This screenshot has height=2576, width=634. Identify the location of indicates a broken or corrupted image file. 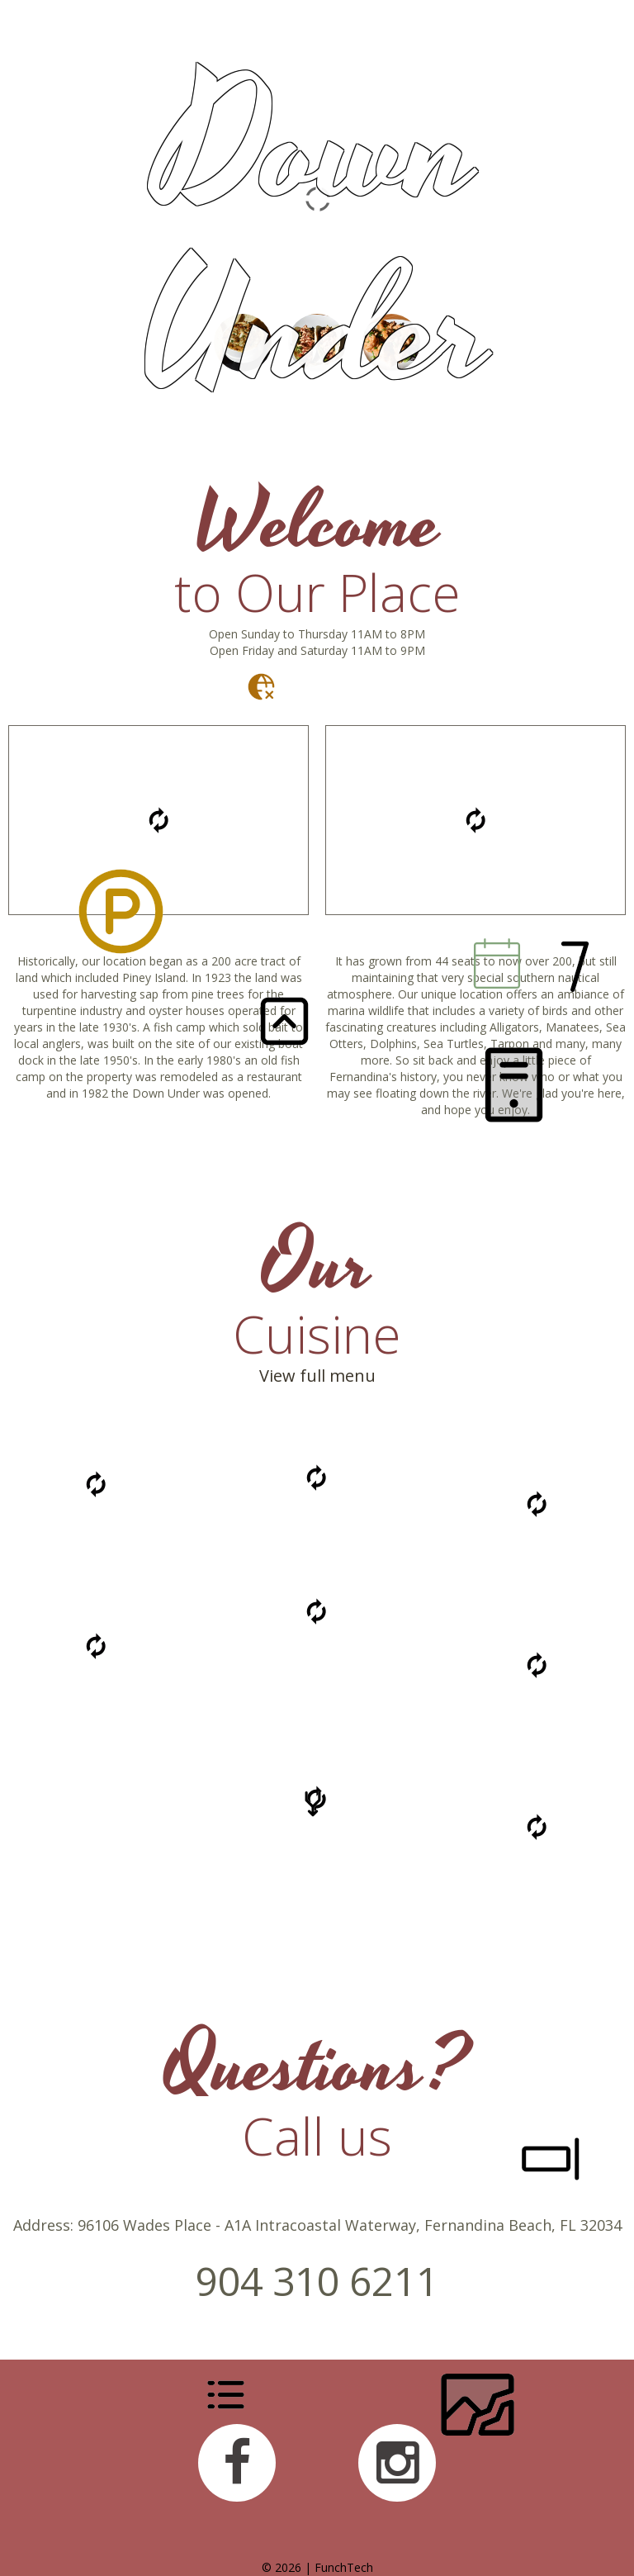
(477, 2404).